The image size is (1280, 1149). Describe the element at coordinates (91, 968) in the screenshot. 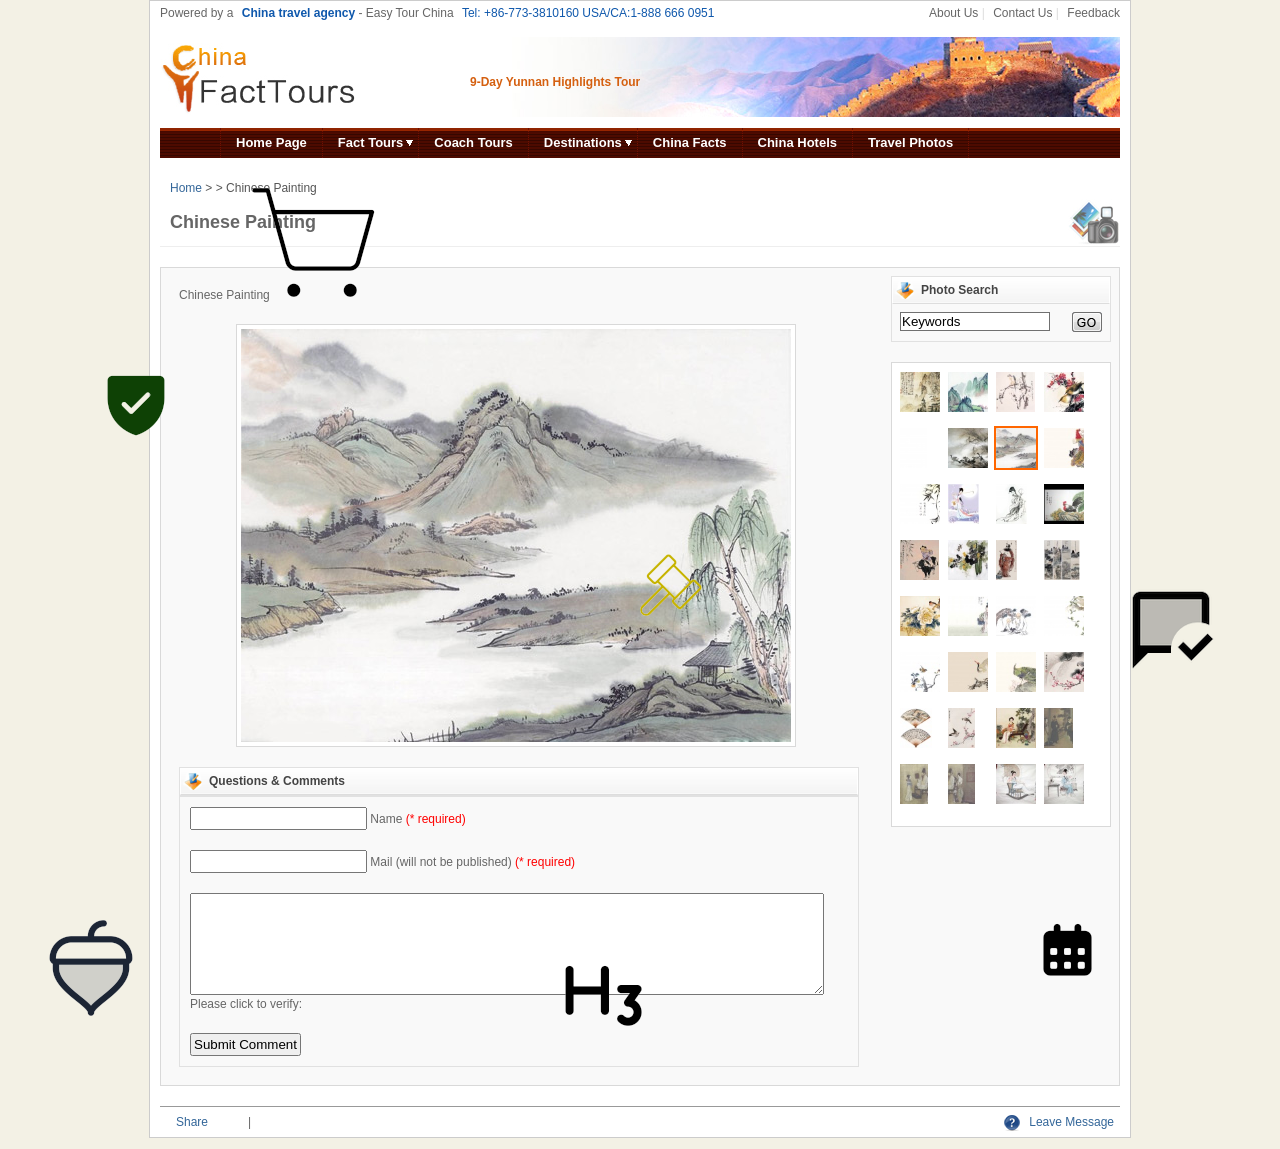

I see `nature or outdoors category indicator` at that location.